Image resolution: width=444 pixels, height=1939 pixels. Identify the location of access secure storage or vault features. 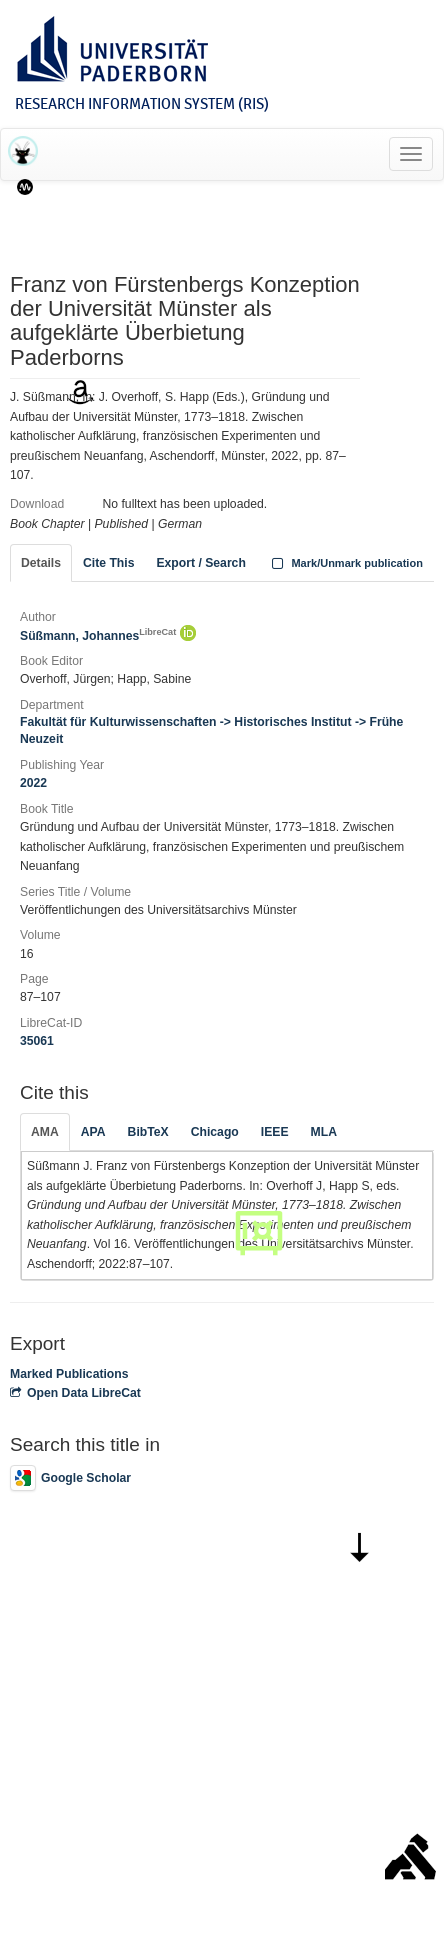
(259, 1232).